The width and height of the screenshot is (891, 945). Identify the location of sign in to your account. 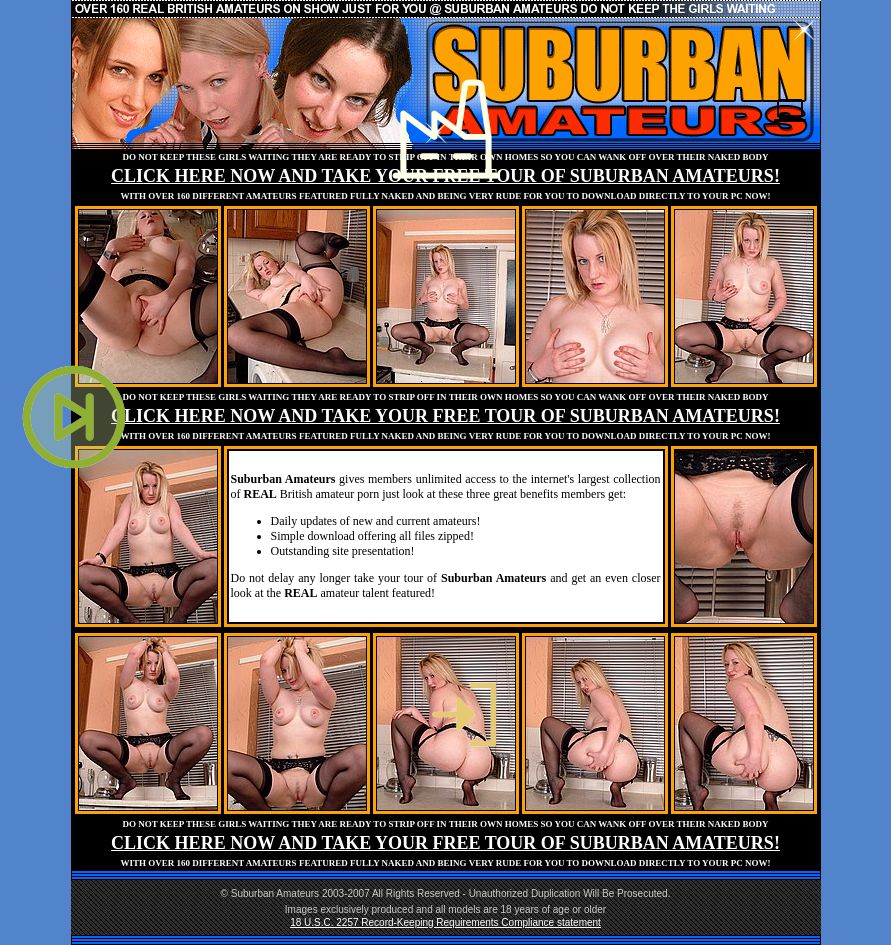
(469, 714).